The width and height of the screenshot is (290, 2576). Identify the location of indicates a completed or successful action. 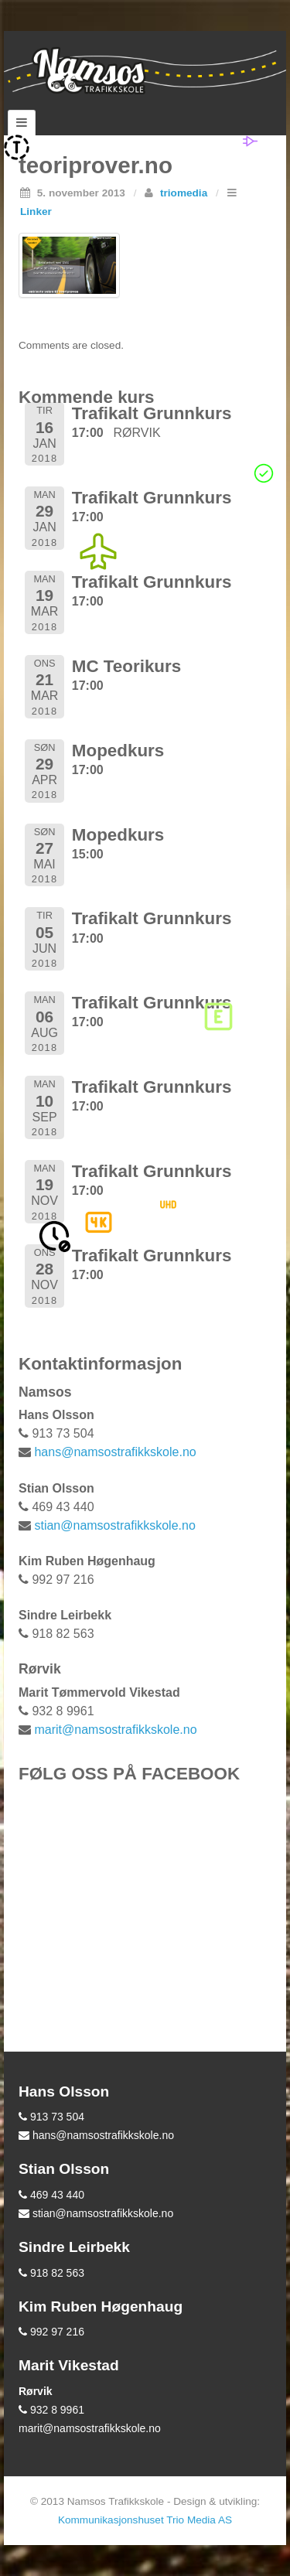
(264, 473).